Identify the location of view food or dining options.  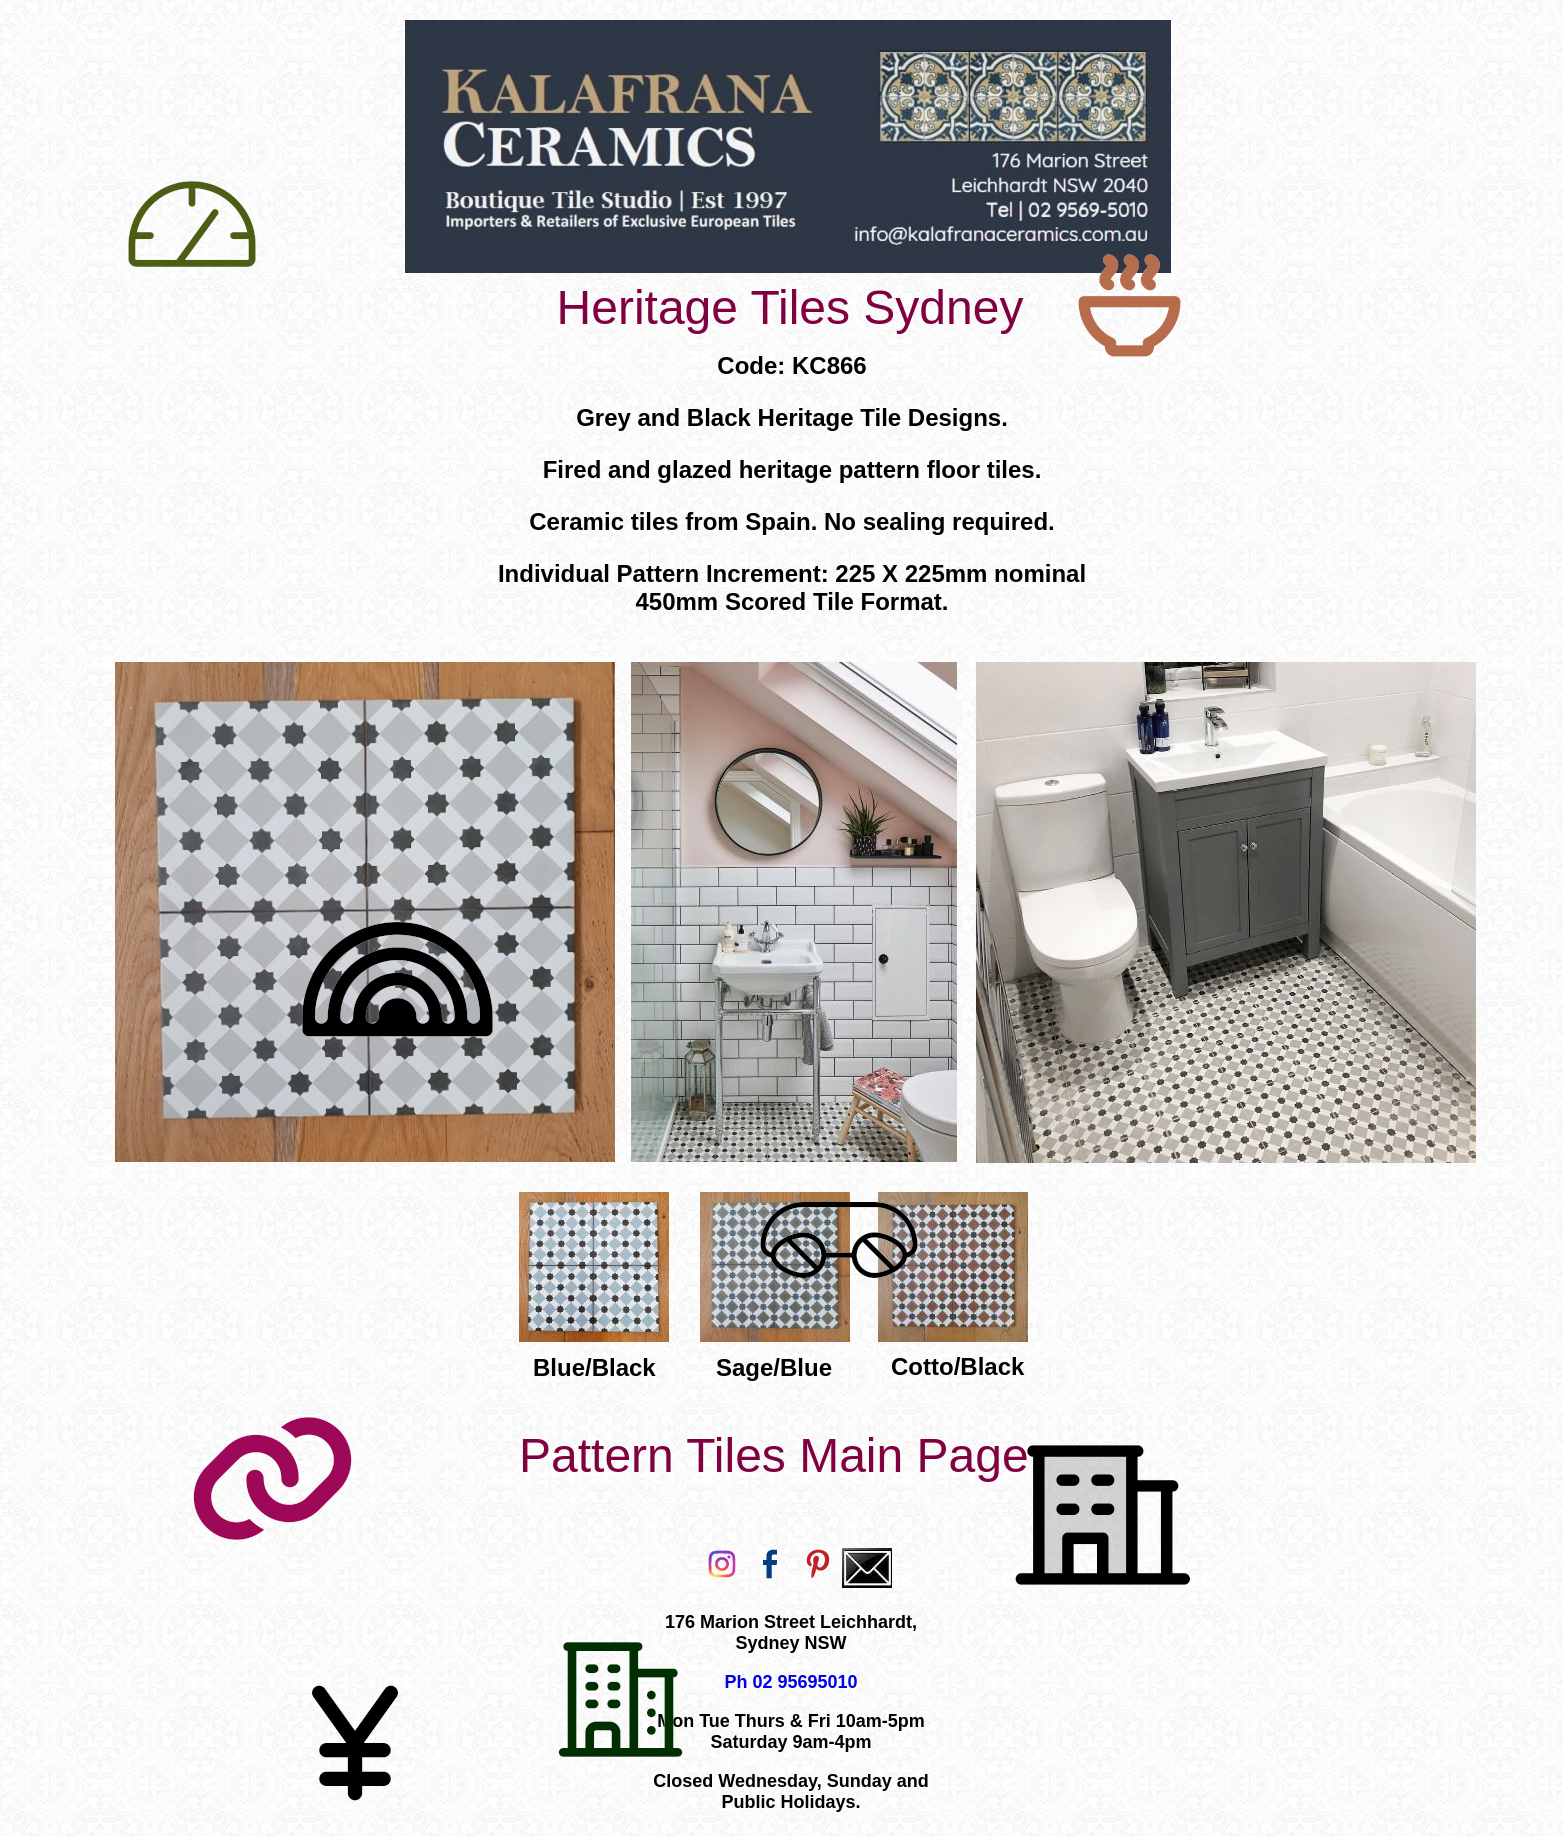
(1129, 305).